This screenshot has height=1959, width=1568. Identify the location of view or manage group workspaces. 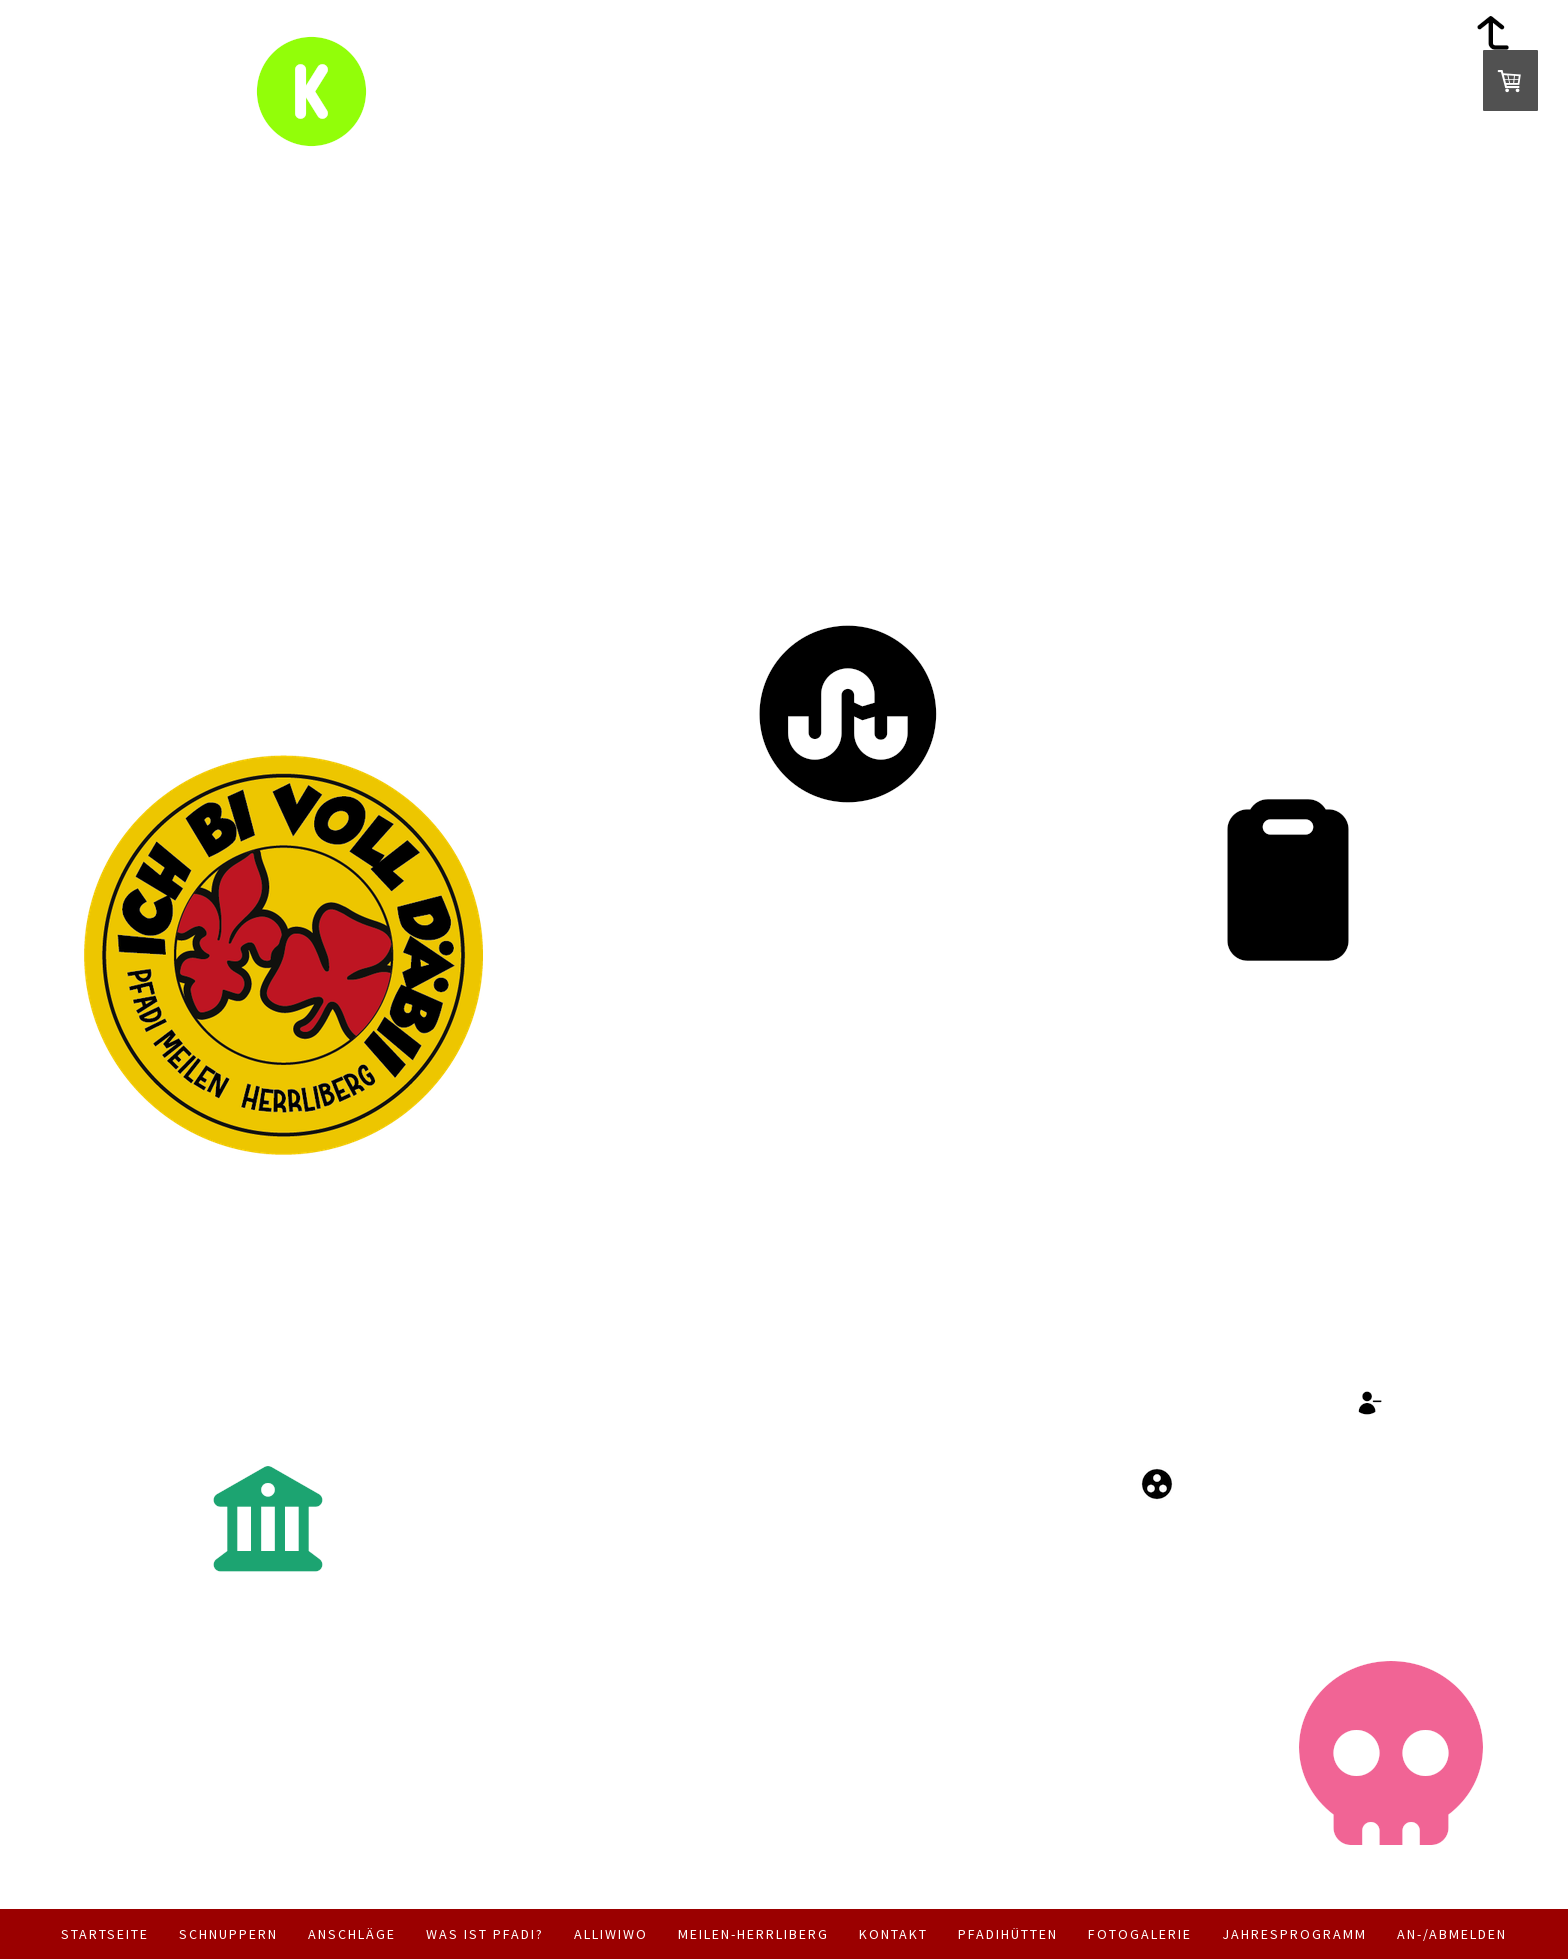
(1157, 1484).